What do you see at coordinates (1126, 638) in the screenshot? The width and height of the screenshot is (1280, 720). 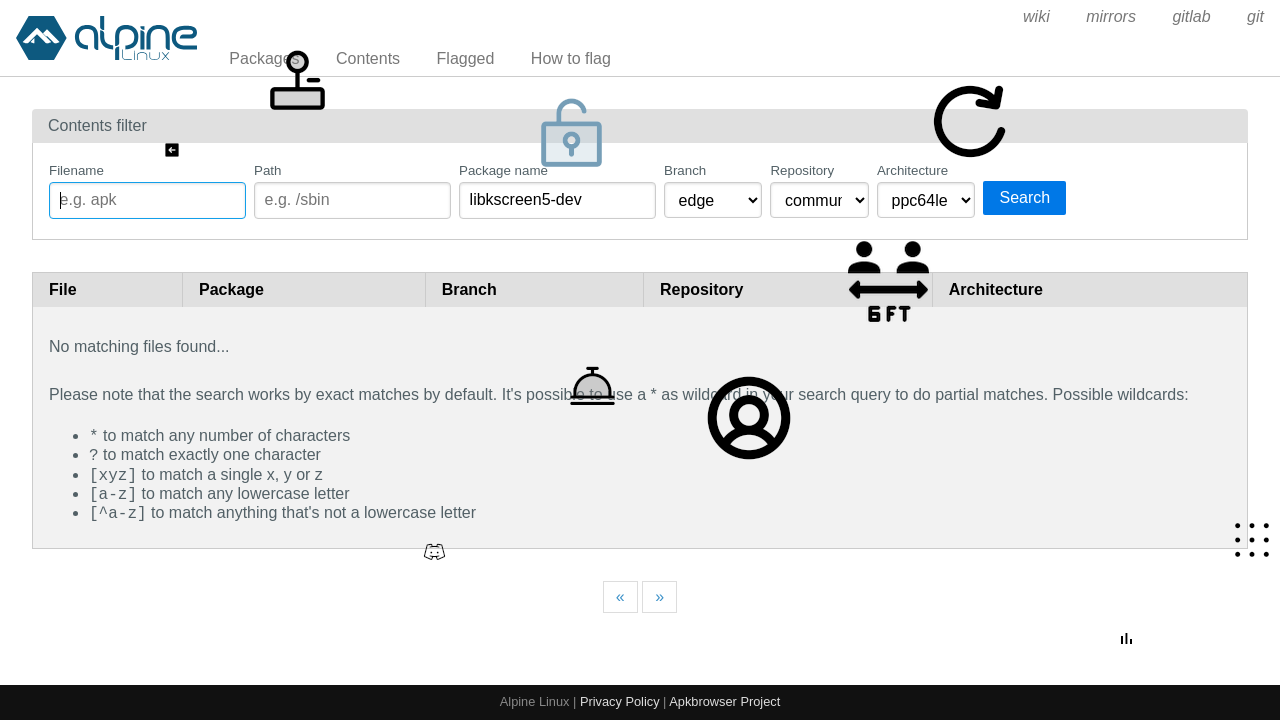 I see `view analytics or statistics` at bounding box center [1126, 638].